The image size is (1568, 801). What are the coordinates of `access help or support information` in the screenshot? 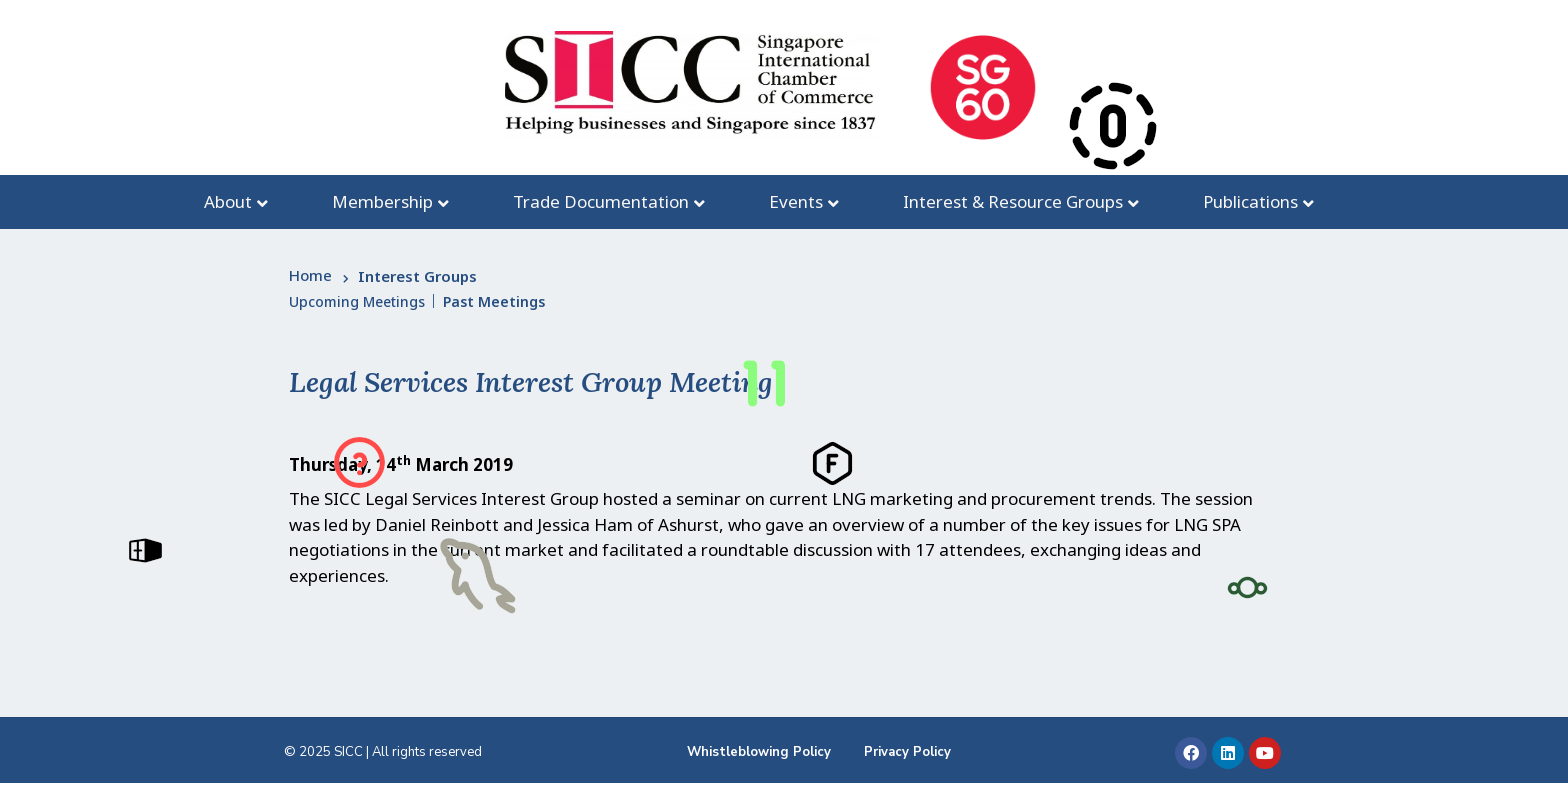 It's located at (359, 462).